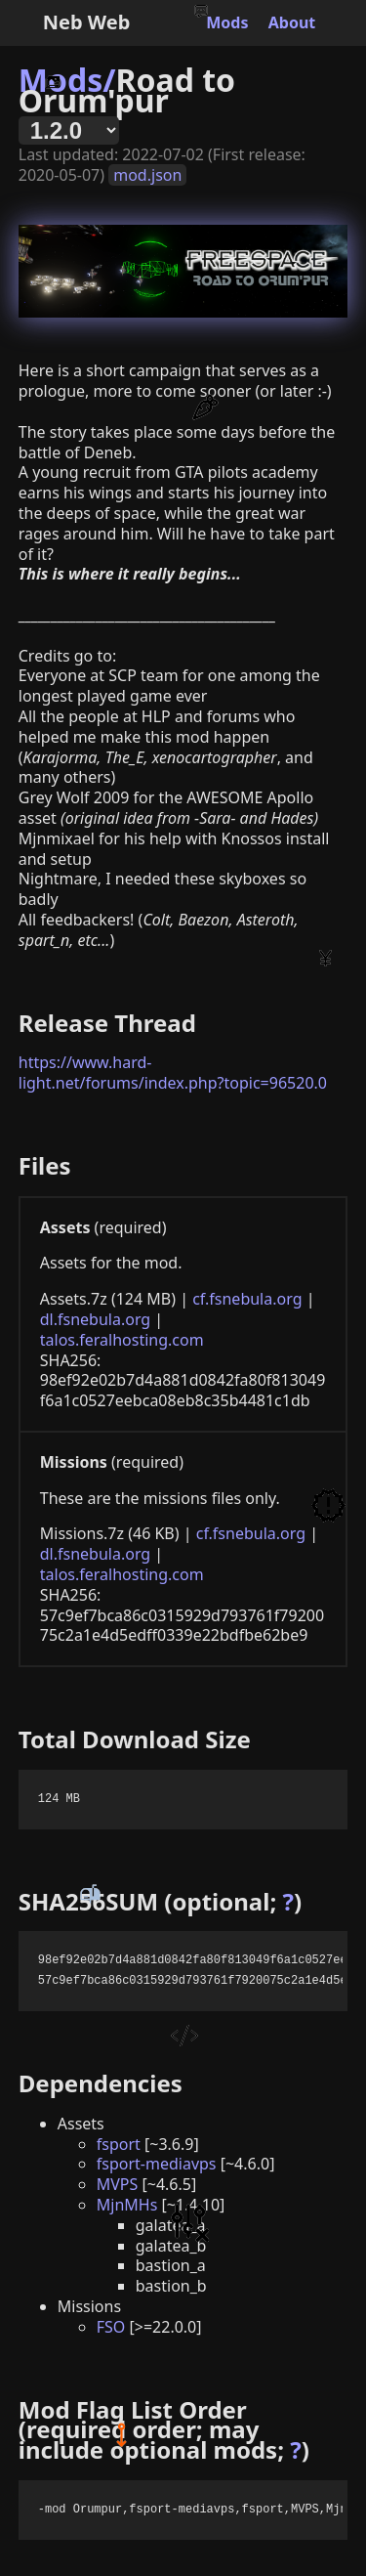  I want to click on view or edit source code, so click(184, 2036).